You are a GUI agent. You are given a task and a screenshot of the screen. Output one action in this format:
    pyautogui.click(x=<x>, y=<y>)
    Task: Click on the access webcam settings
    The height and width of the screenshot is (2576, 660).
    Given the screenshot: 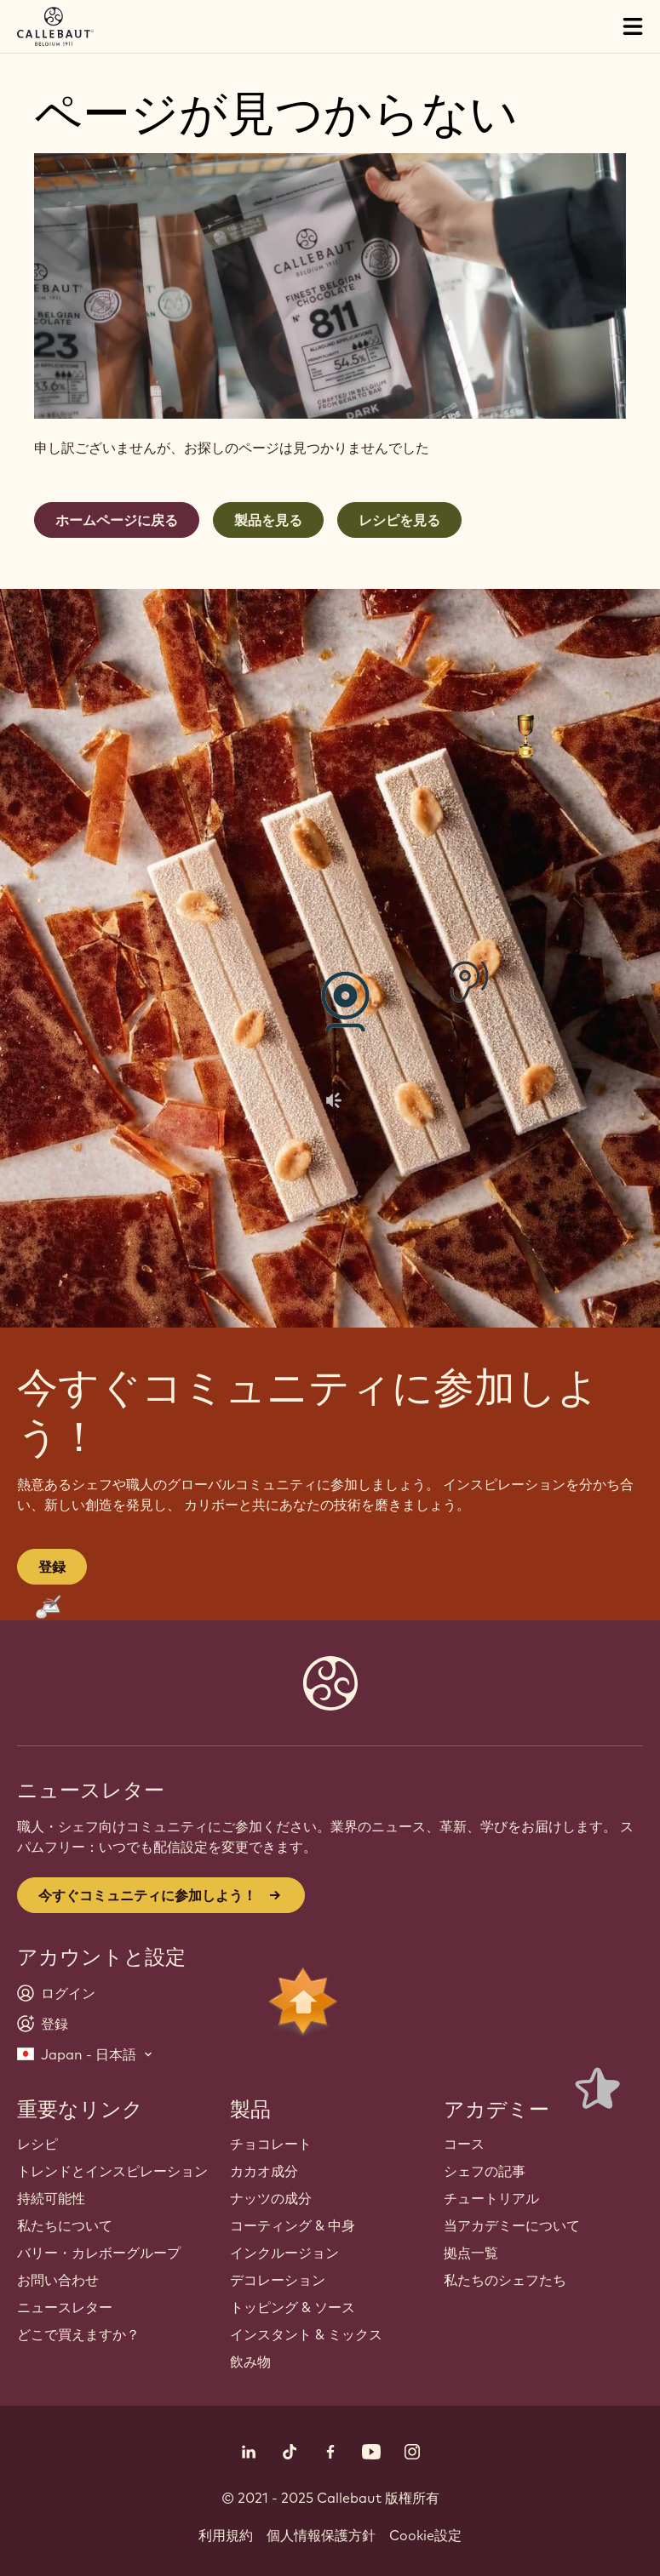 What is the action you would take?
    pyautogui.click(x=345, y=999)
    